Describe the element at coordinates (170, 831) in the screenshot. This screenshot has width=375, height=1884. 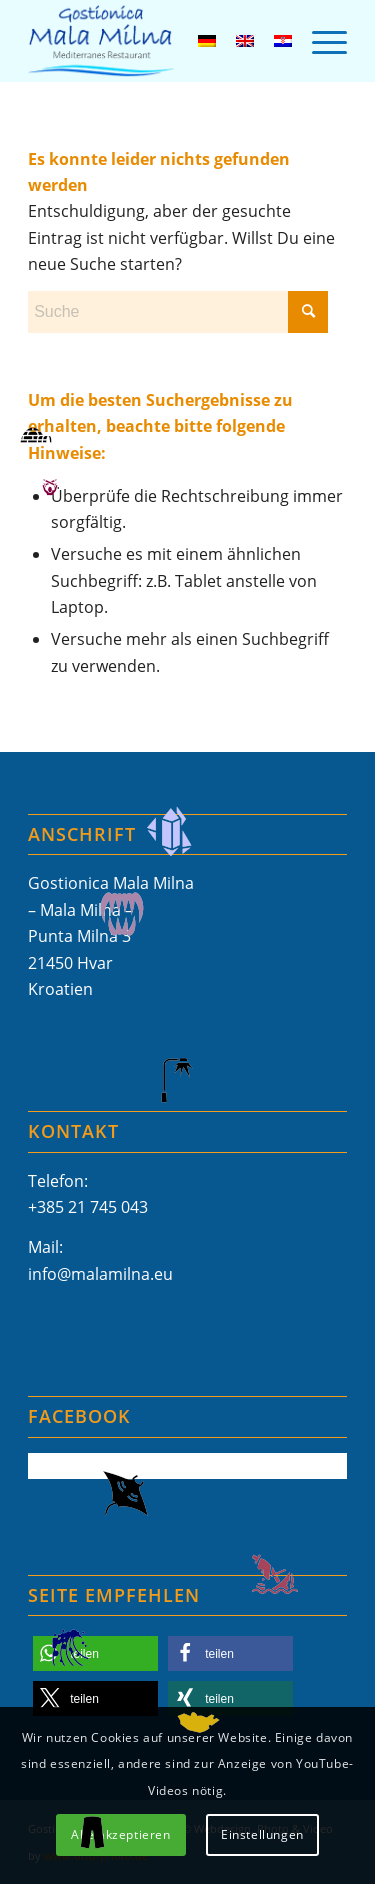
I see `collect or interact with a magic crystal item` at that location.